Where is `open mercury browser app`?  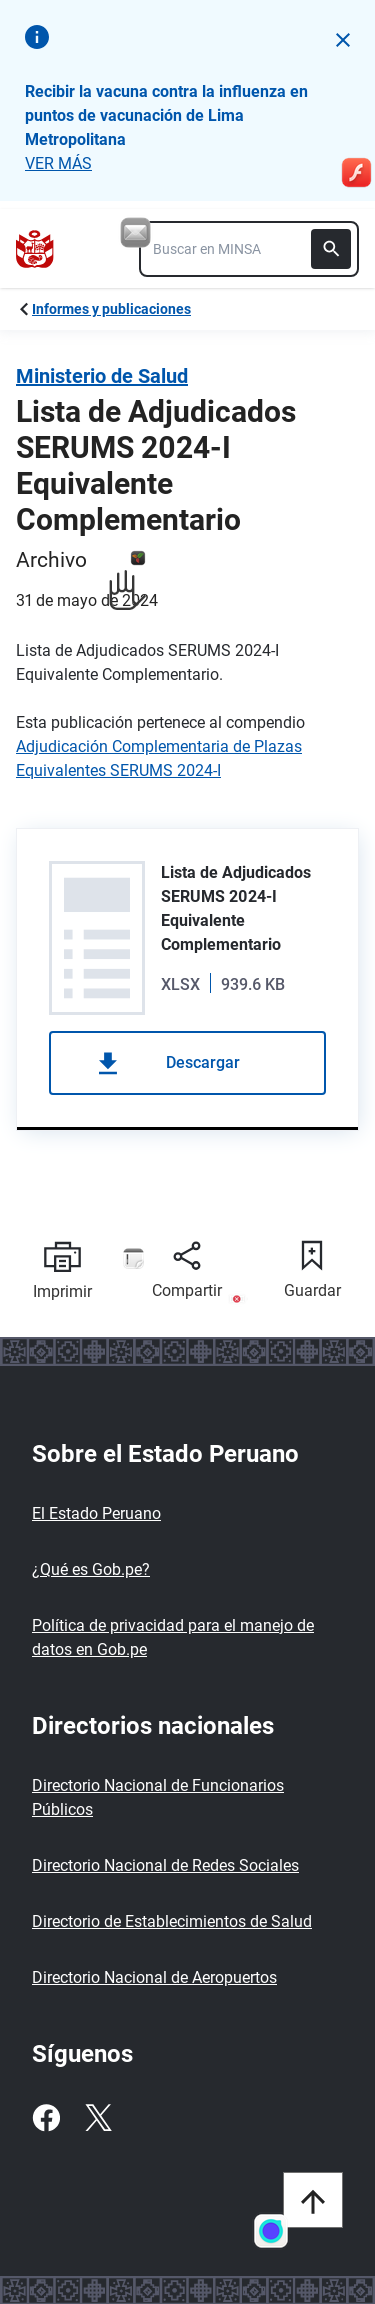 open mercury browser app is located at coordinates (271, 2231).